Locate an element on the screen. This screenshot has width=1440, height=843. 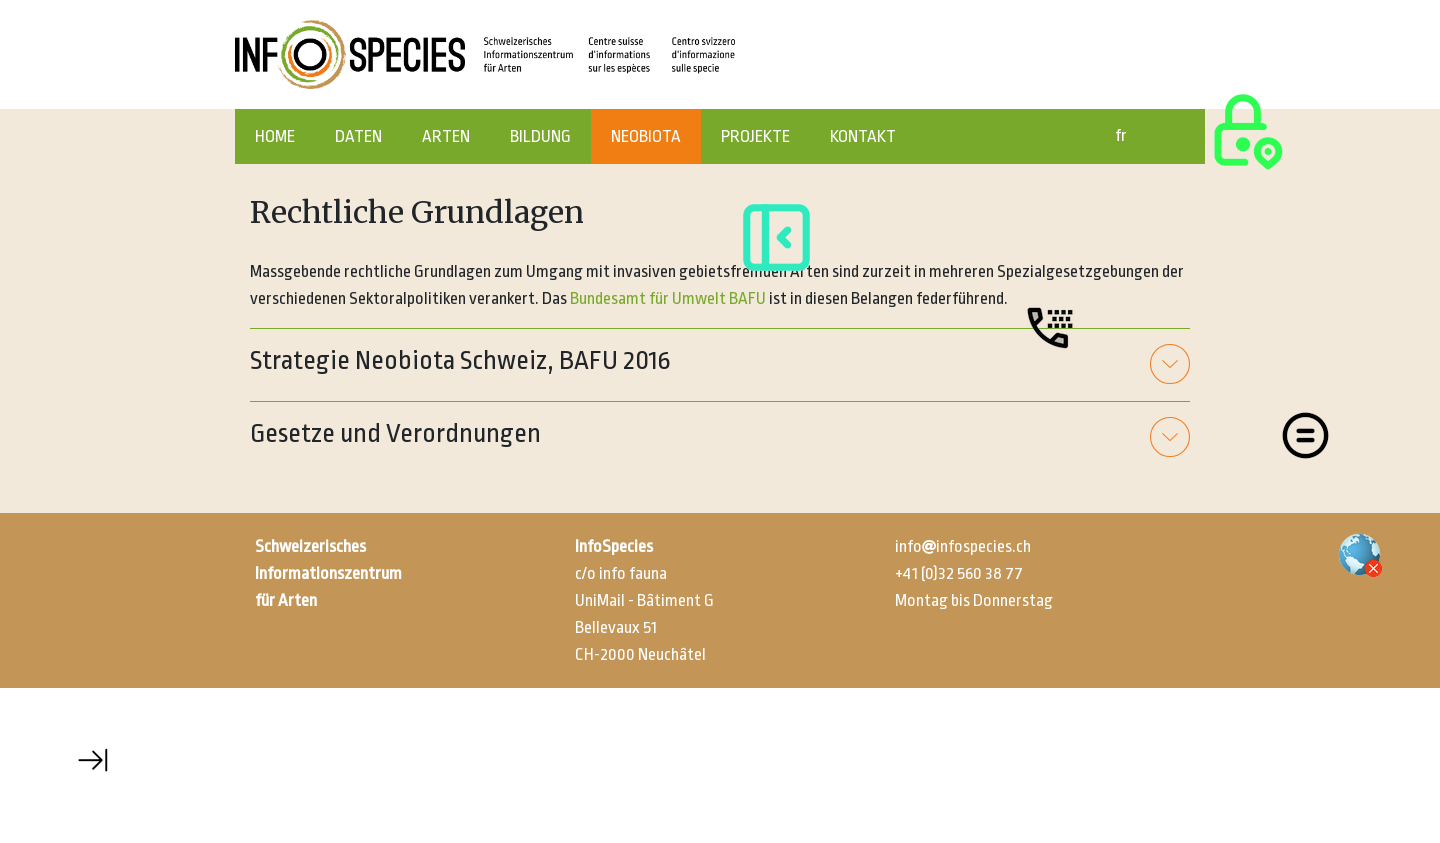
move content to the next tab stop is located at coordinates (93, 760).